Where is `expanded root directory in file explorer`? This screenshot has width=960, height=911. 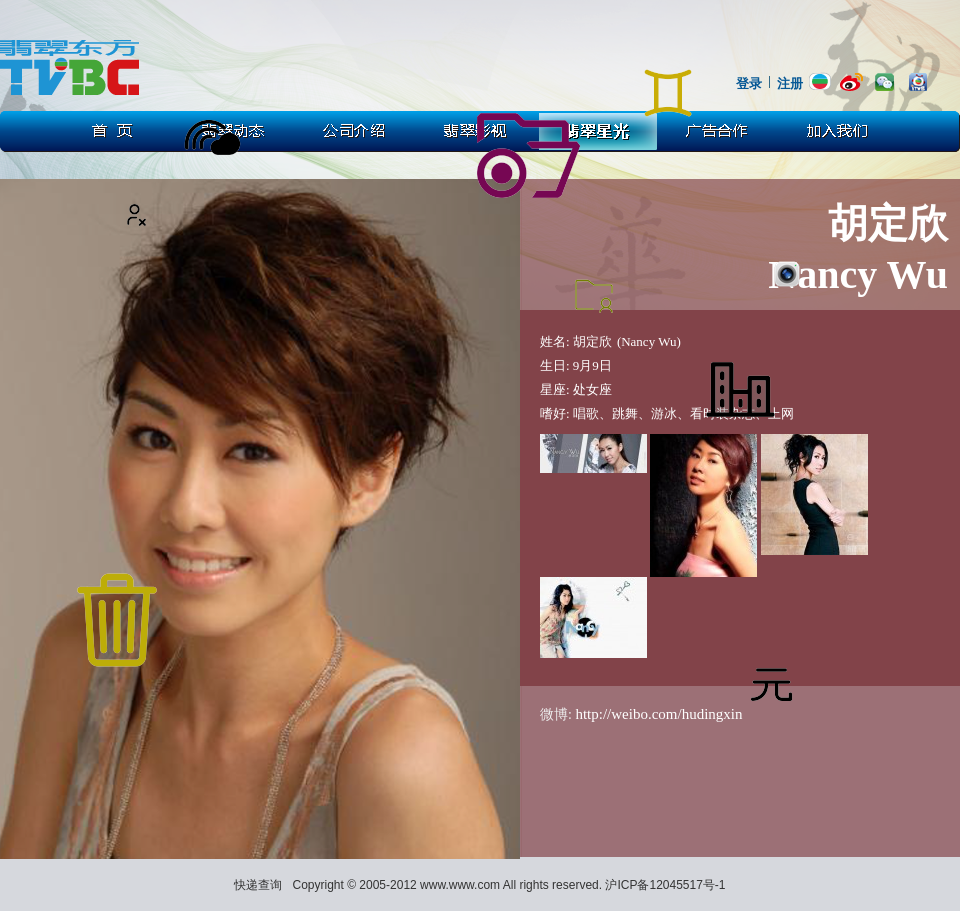
expanded root directory in file explorer is located at coordinates (526, 155).